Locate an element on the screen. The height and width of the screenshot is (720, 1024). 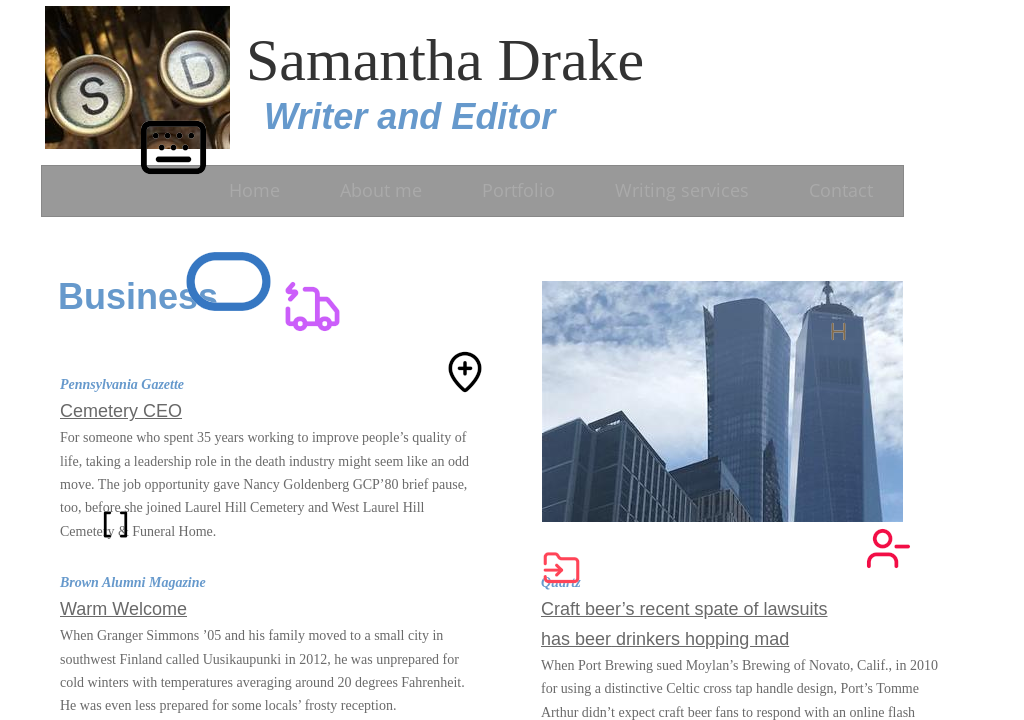
import files into folder is located at coordinates (561, 568).